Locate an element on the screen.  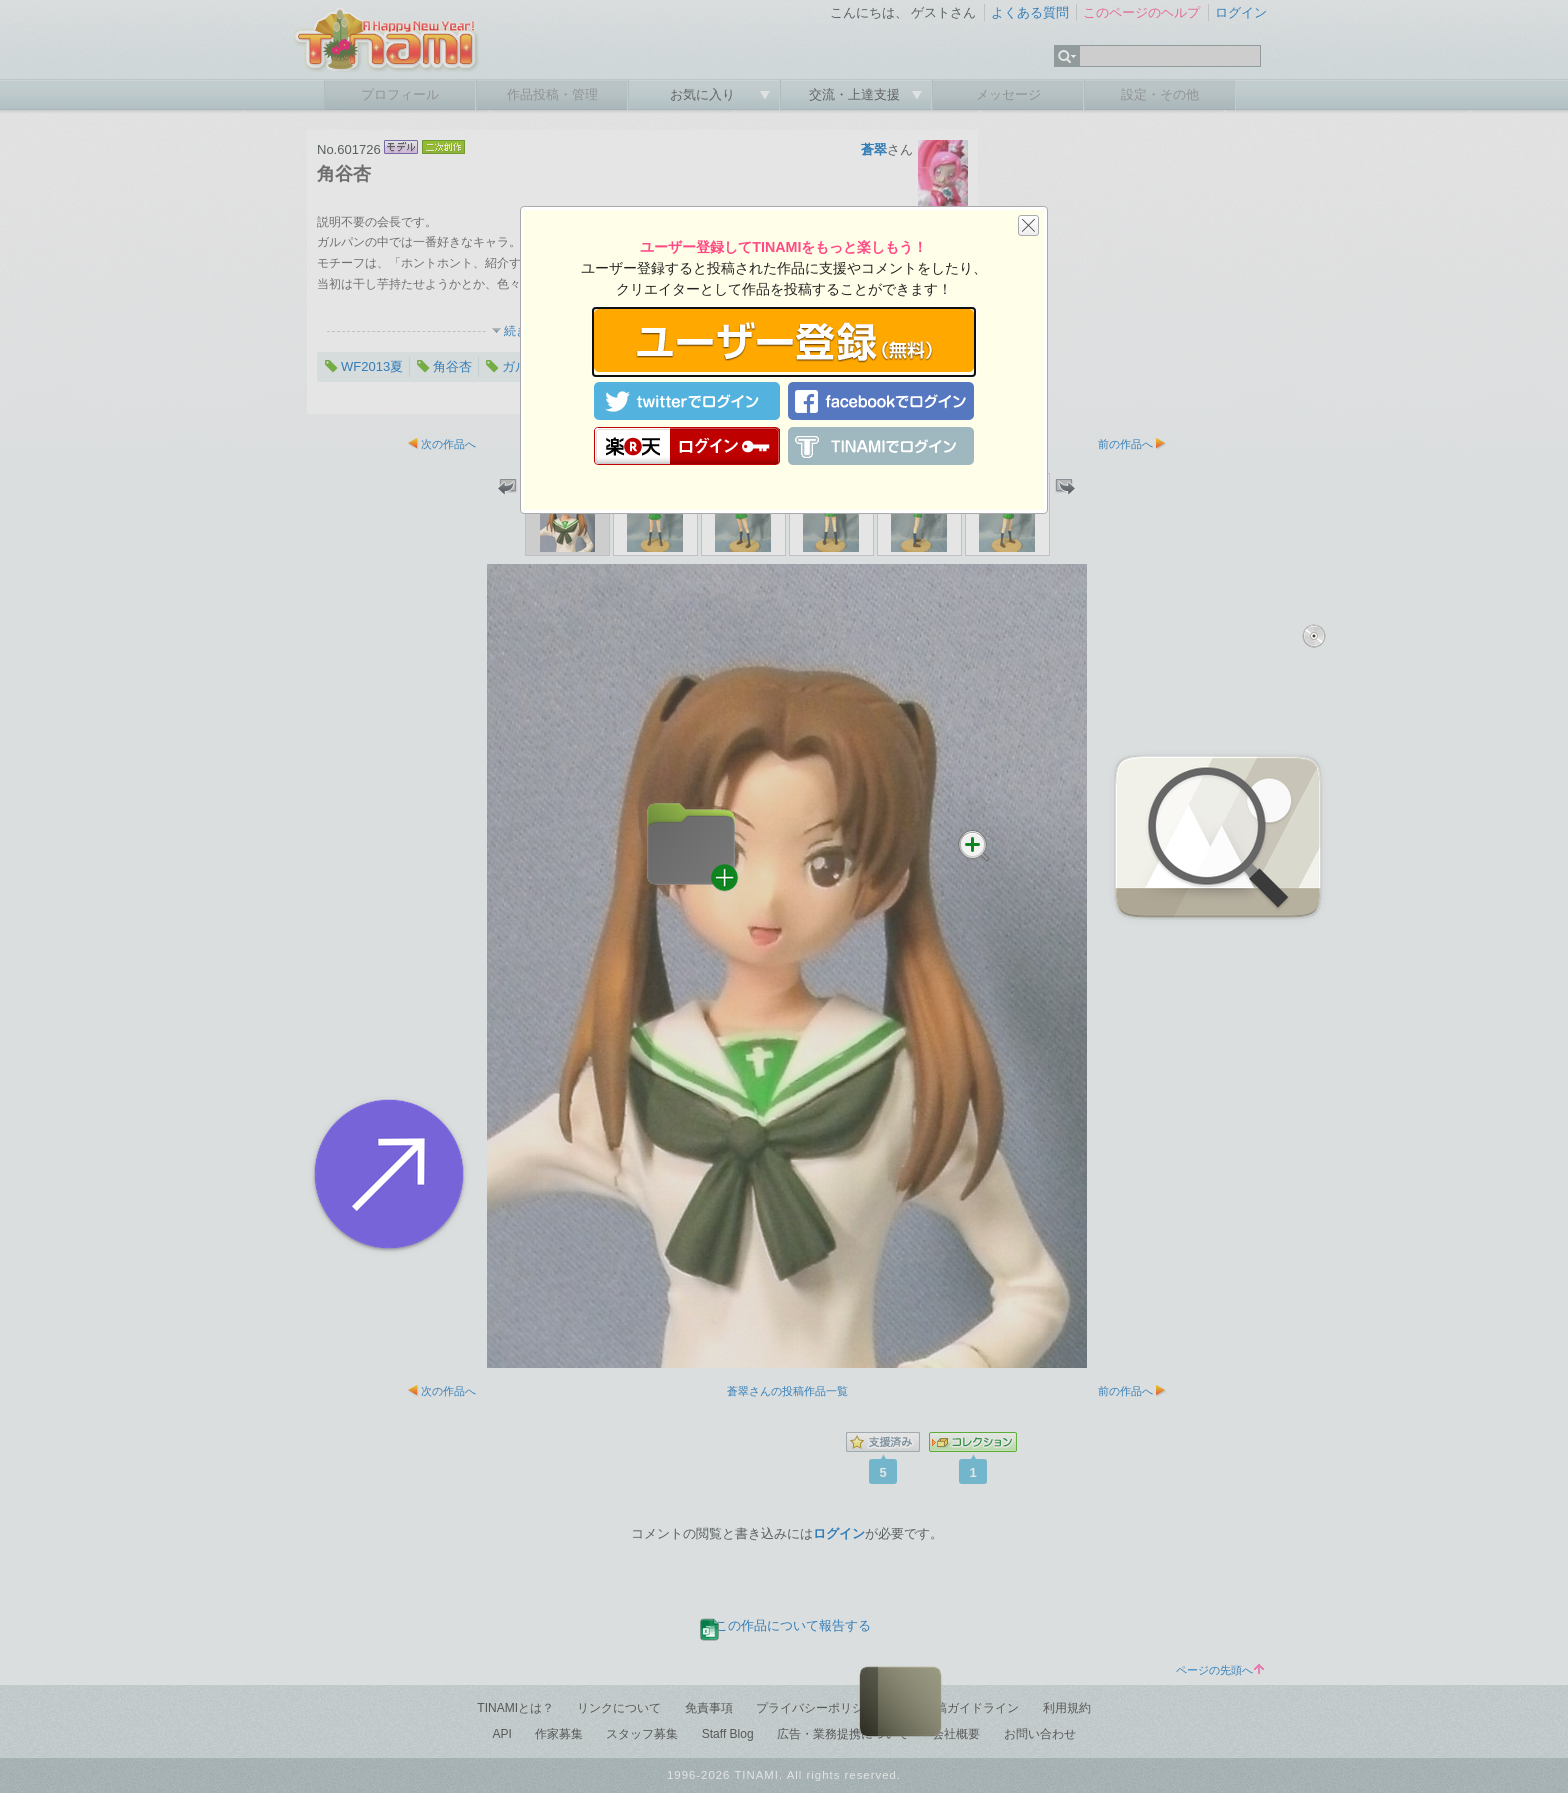
create a new folder is located at coordinates (691, 844).